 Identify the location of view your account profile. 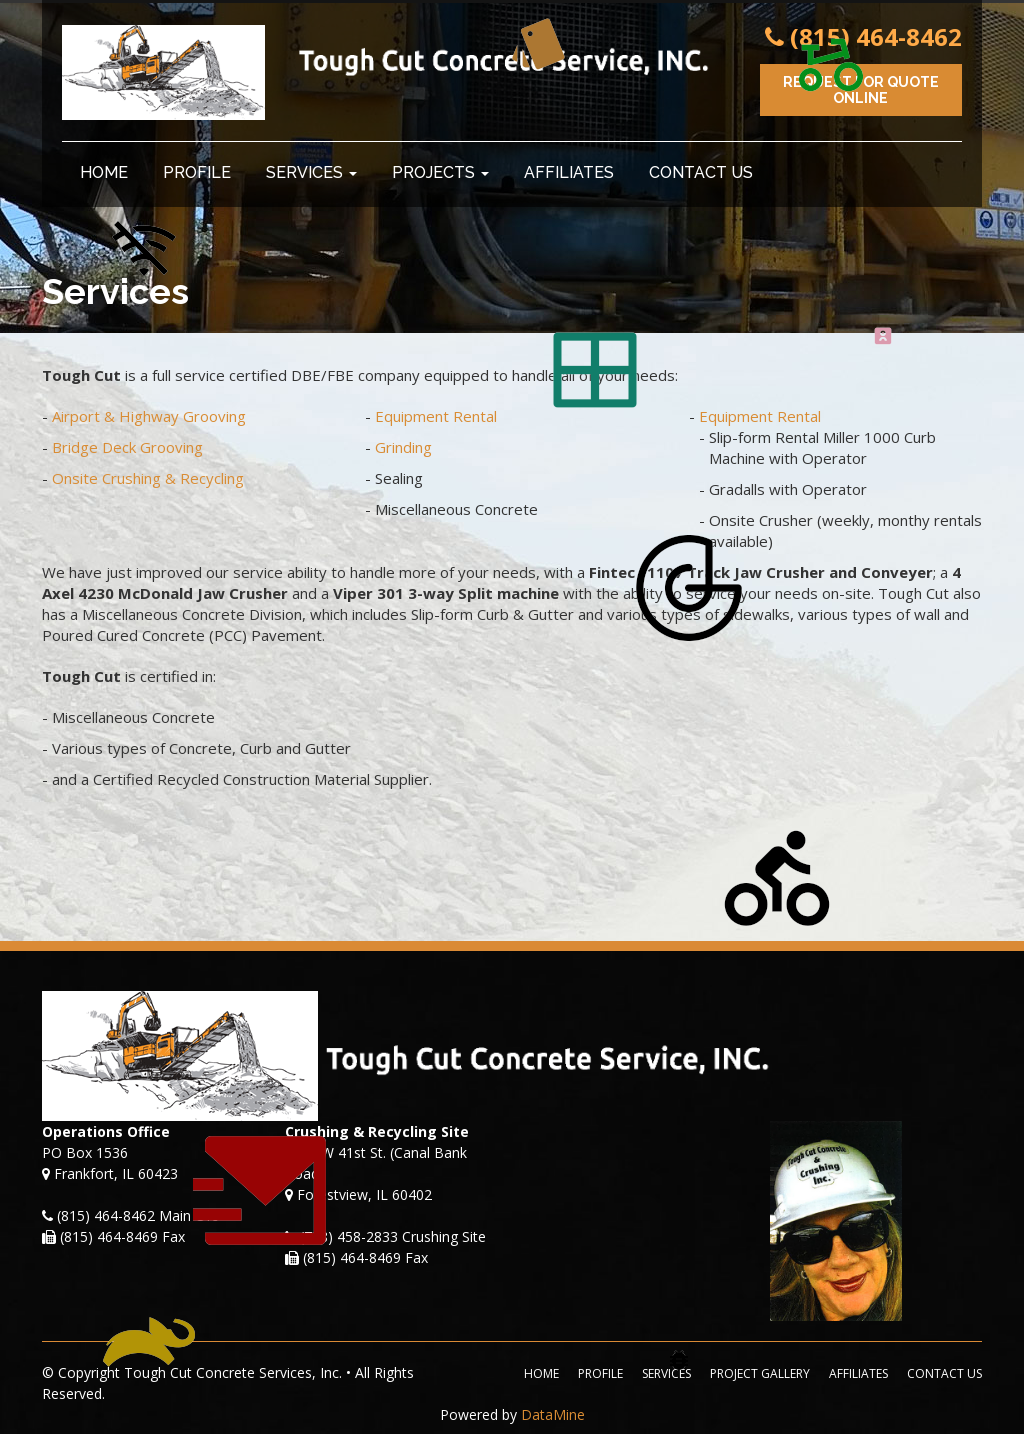
(883, 336).